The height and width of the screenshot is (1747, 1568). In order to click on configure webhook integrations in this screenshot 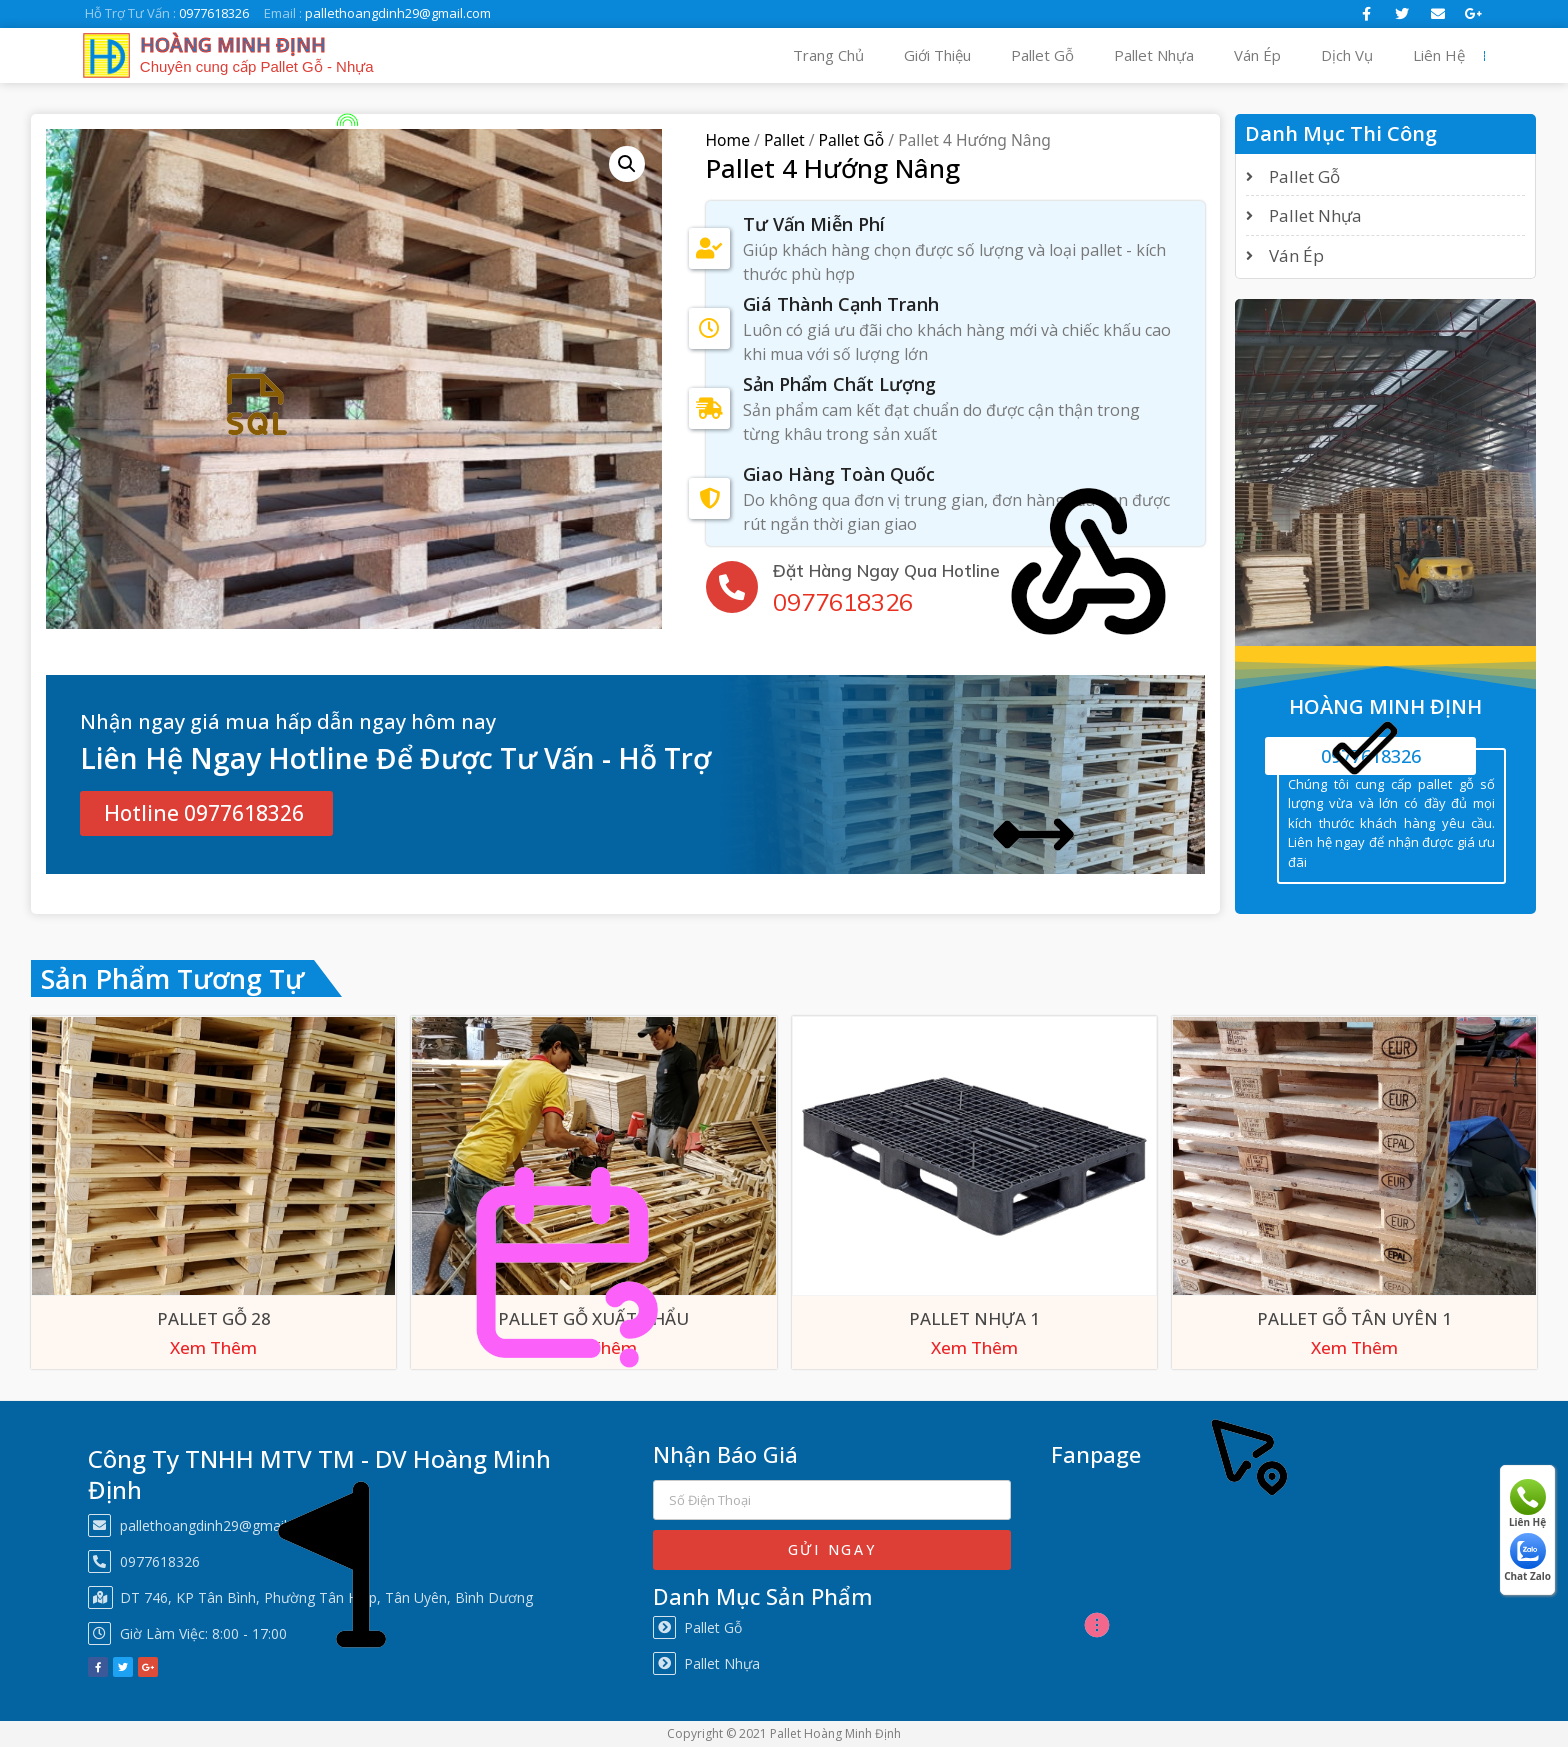, I will do `click(1088, 557)`.